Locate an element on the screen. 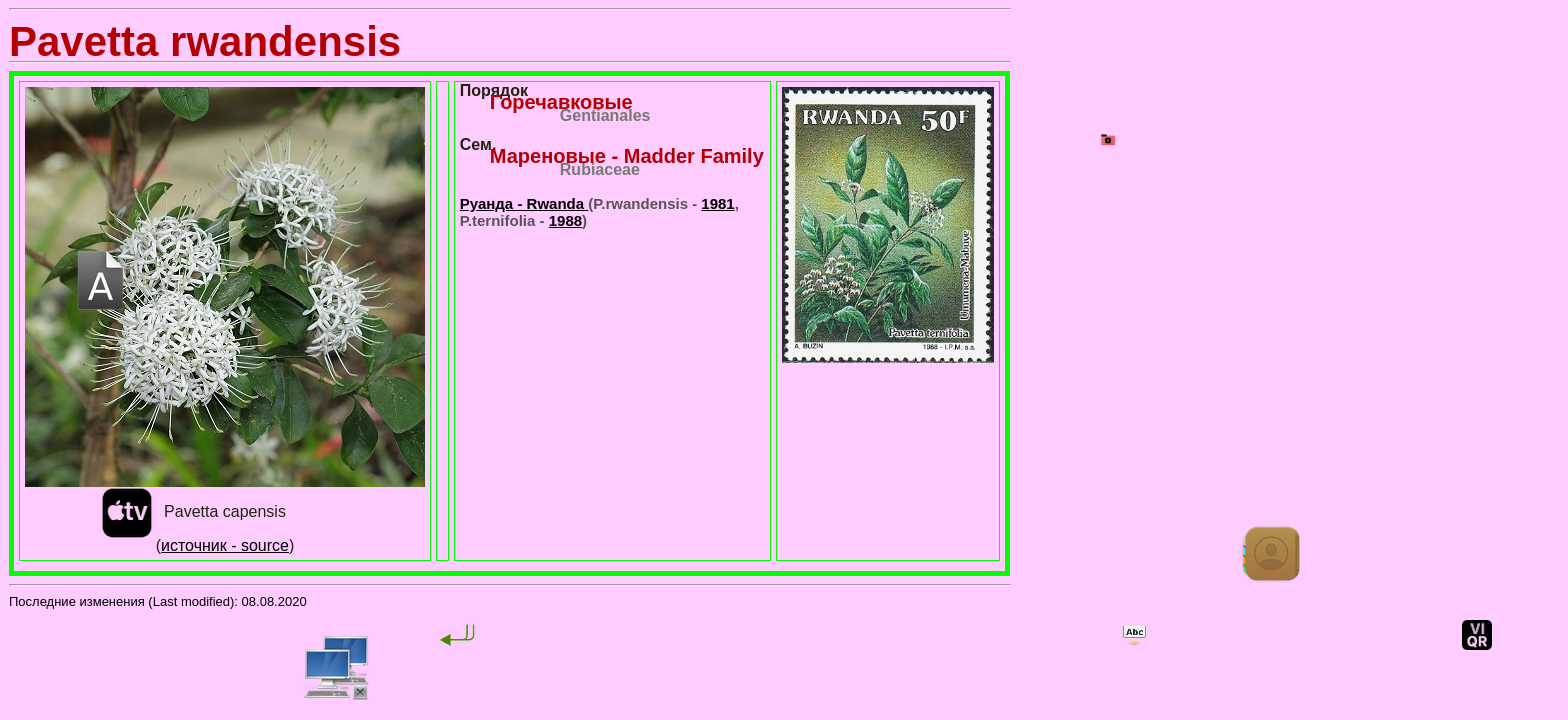  access Apple TV app or device is located at coordinates (127, 513).